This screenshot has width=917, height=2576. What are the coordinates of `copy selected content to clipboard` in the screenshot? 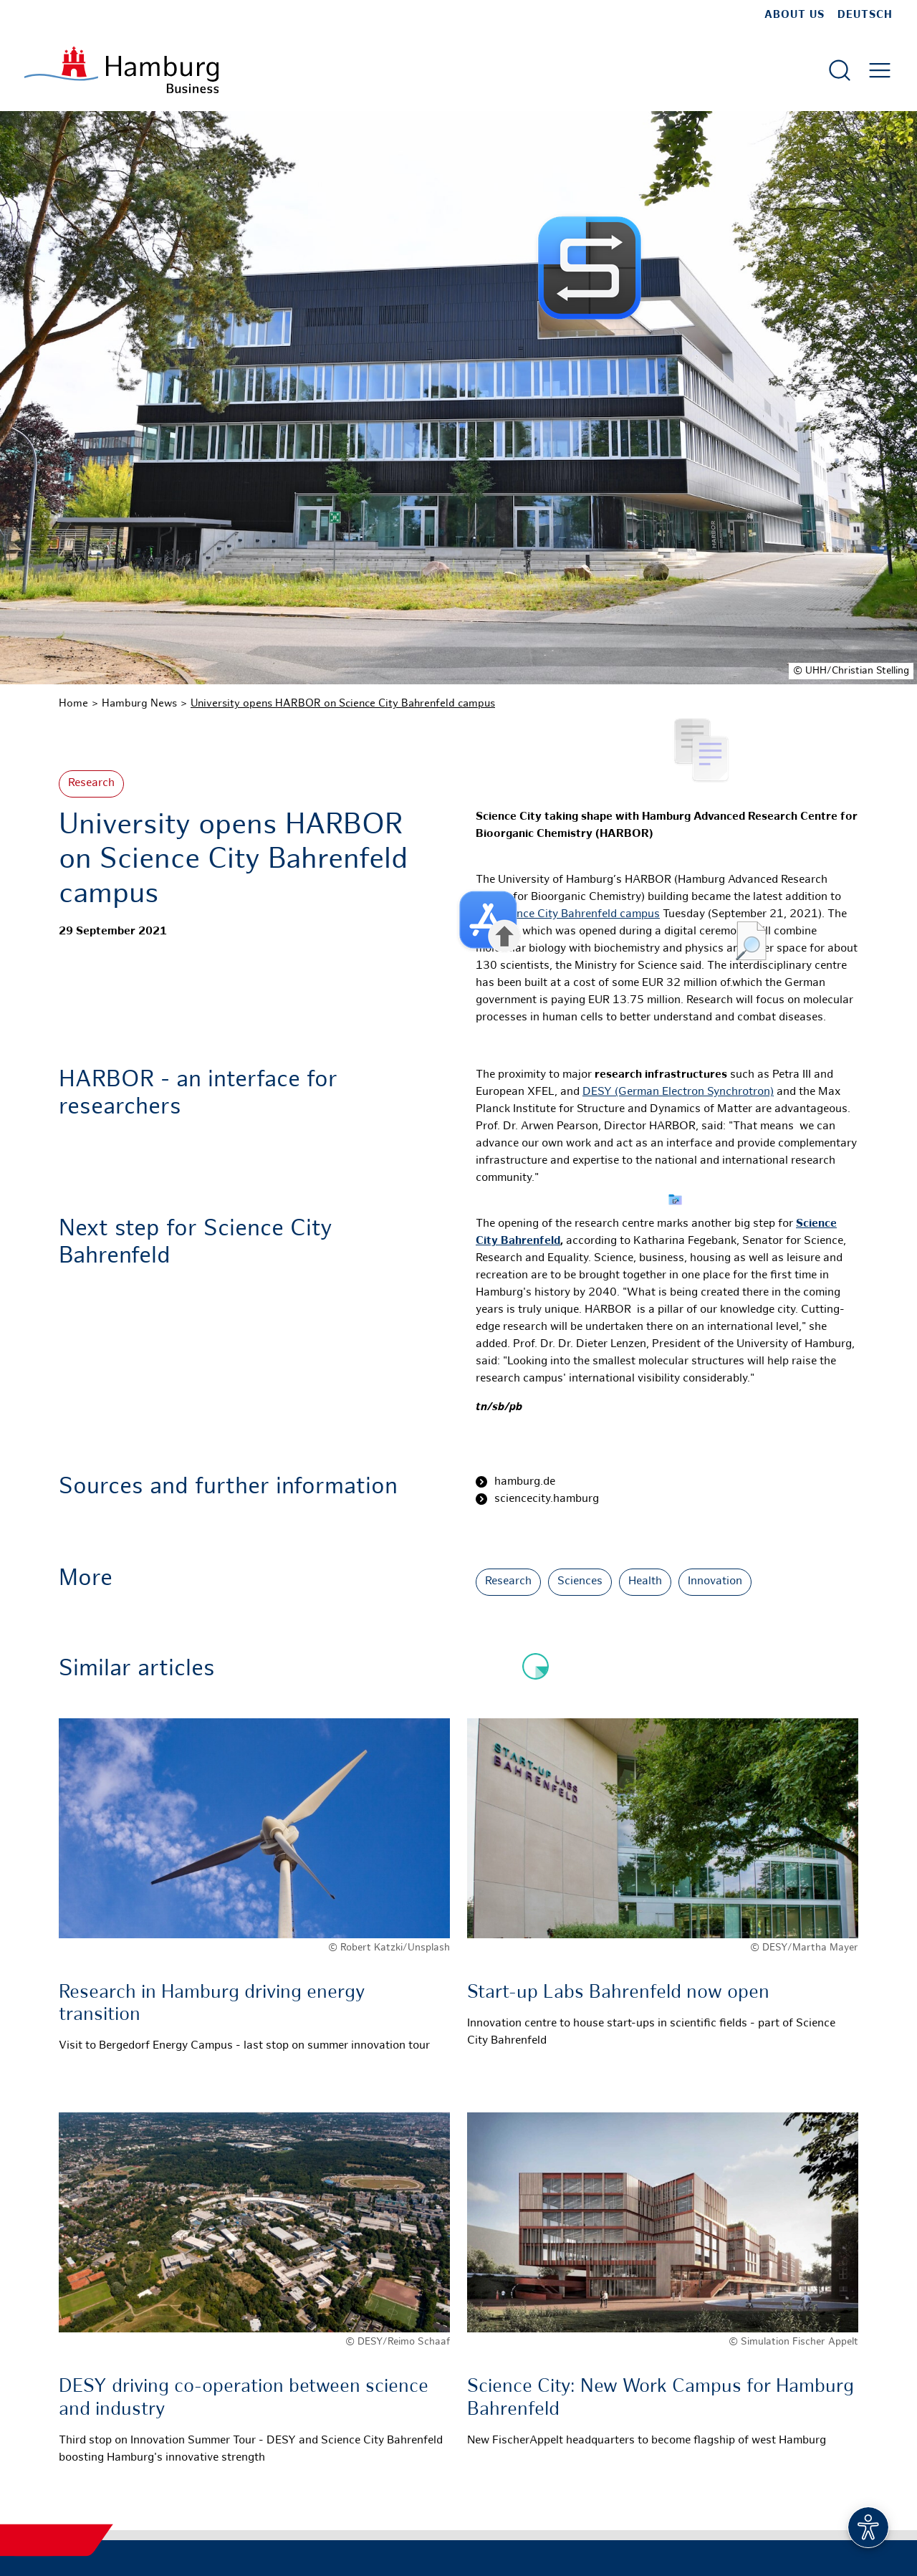 It's located at (701, 750).